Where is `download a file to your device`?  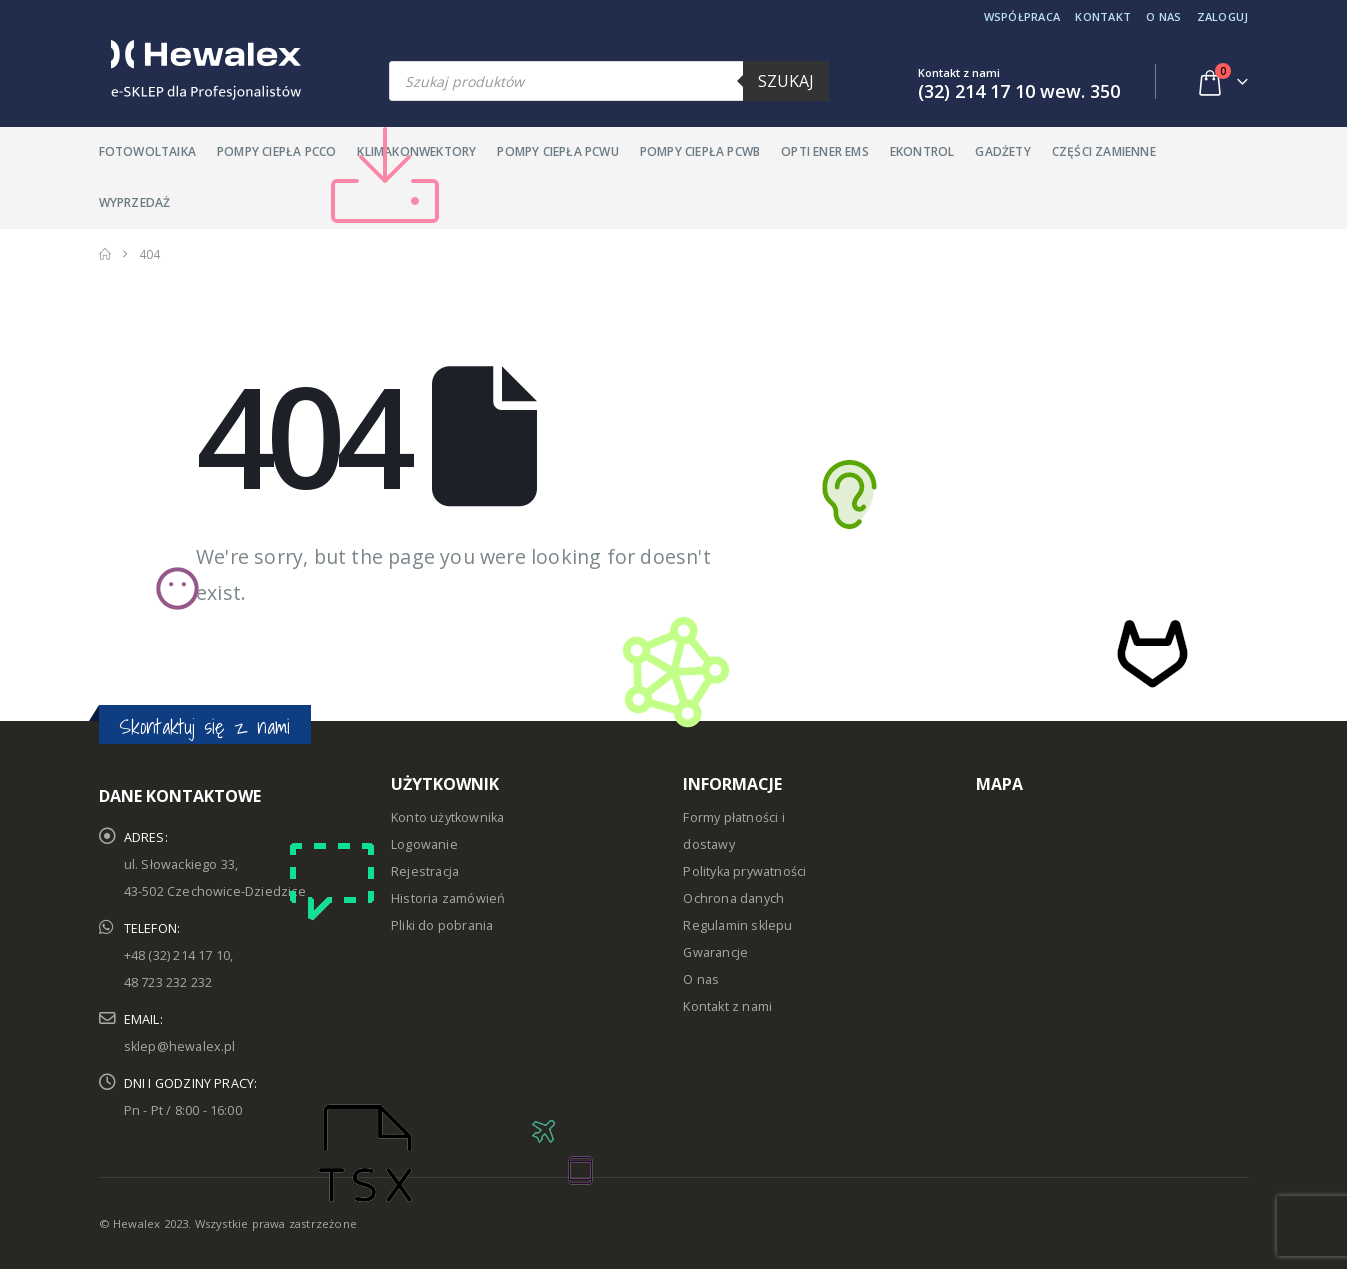 download a file to your device is located at coordinates (385, 181).